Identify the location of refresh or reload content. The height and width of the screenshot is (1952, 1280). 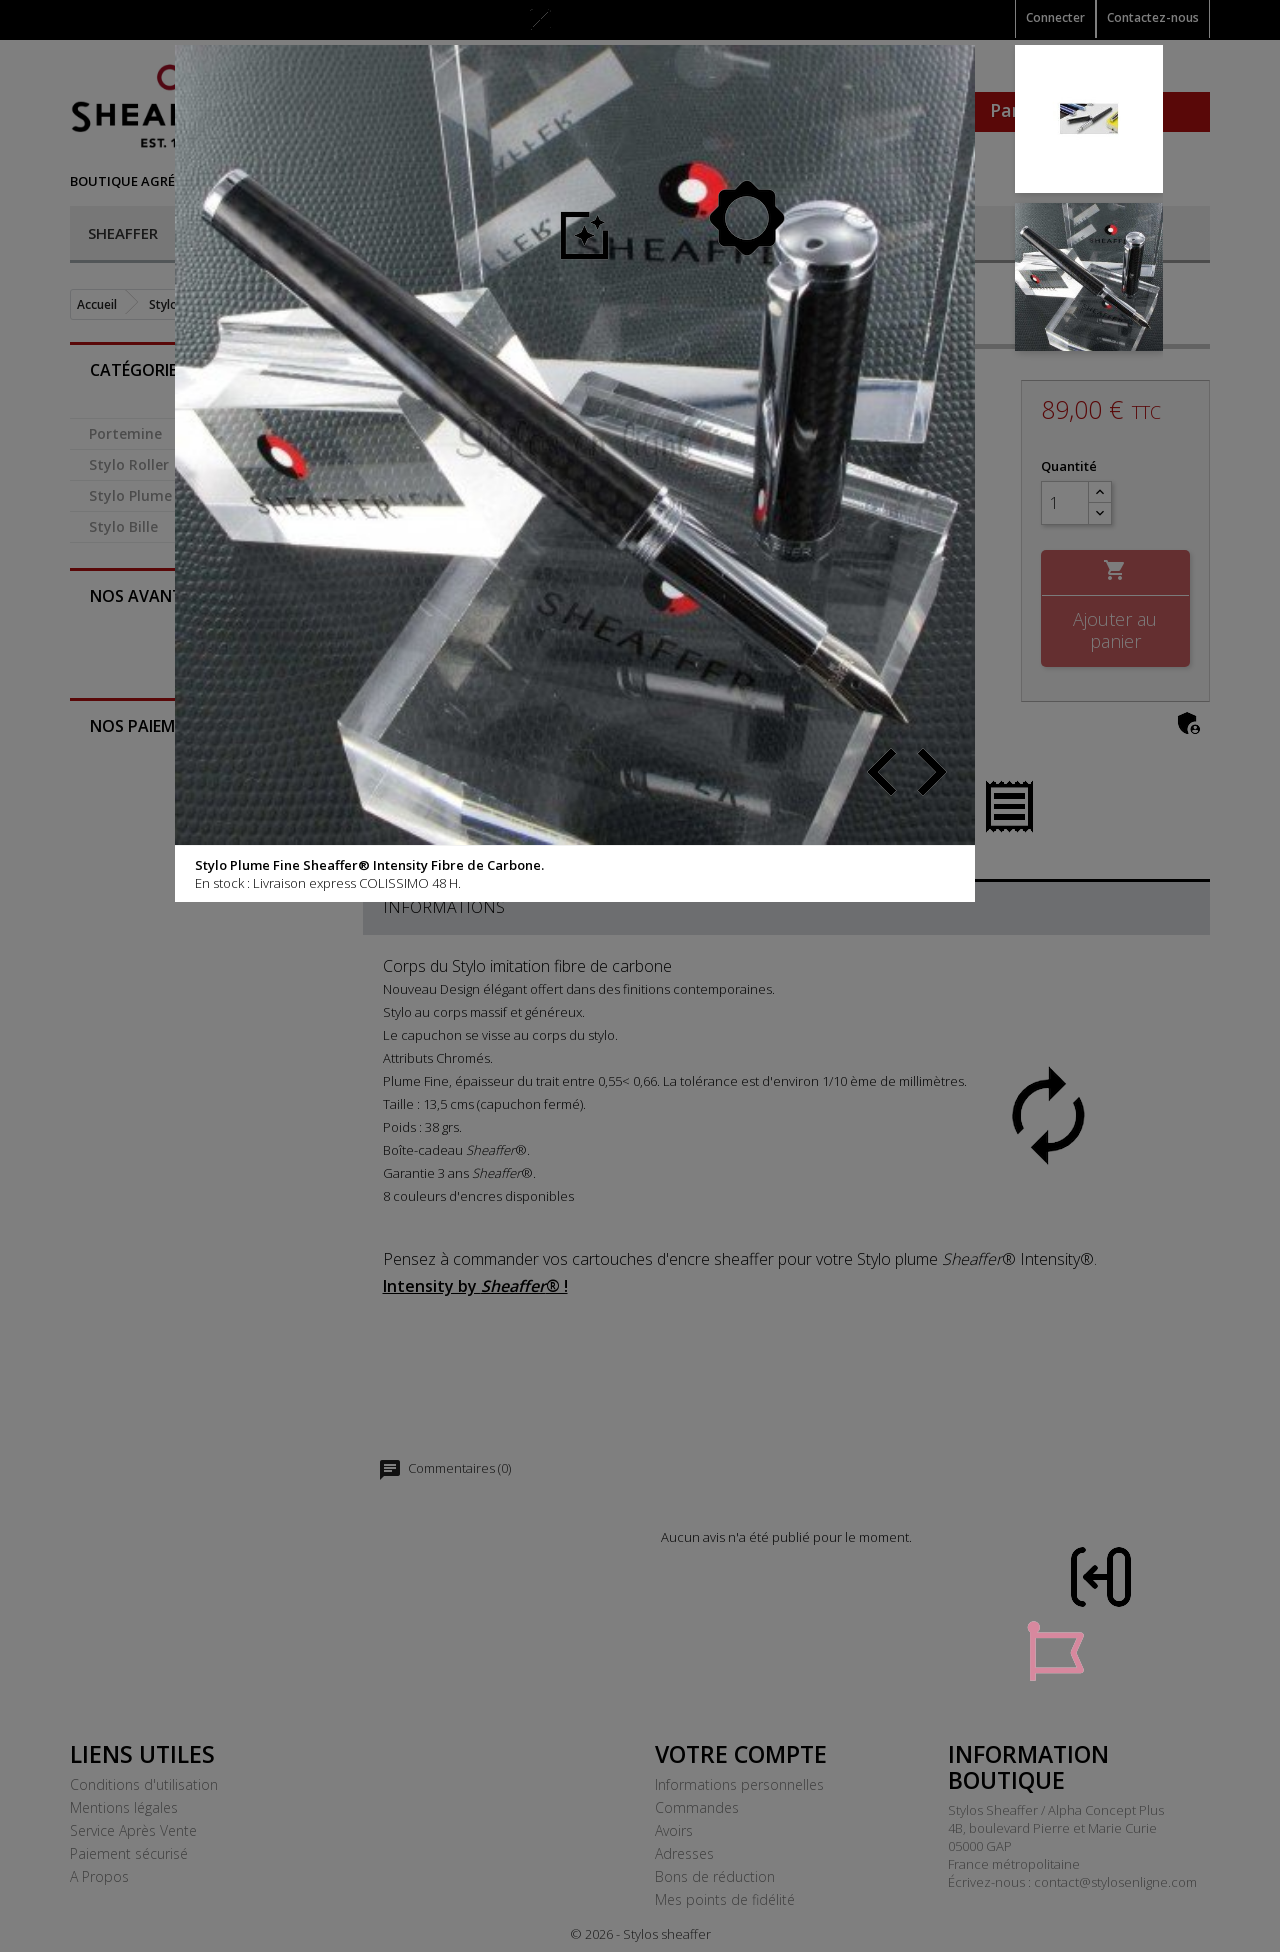
(1048, 1115).